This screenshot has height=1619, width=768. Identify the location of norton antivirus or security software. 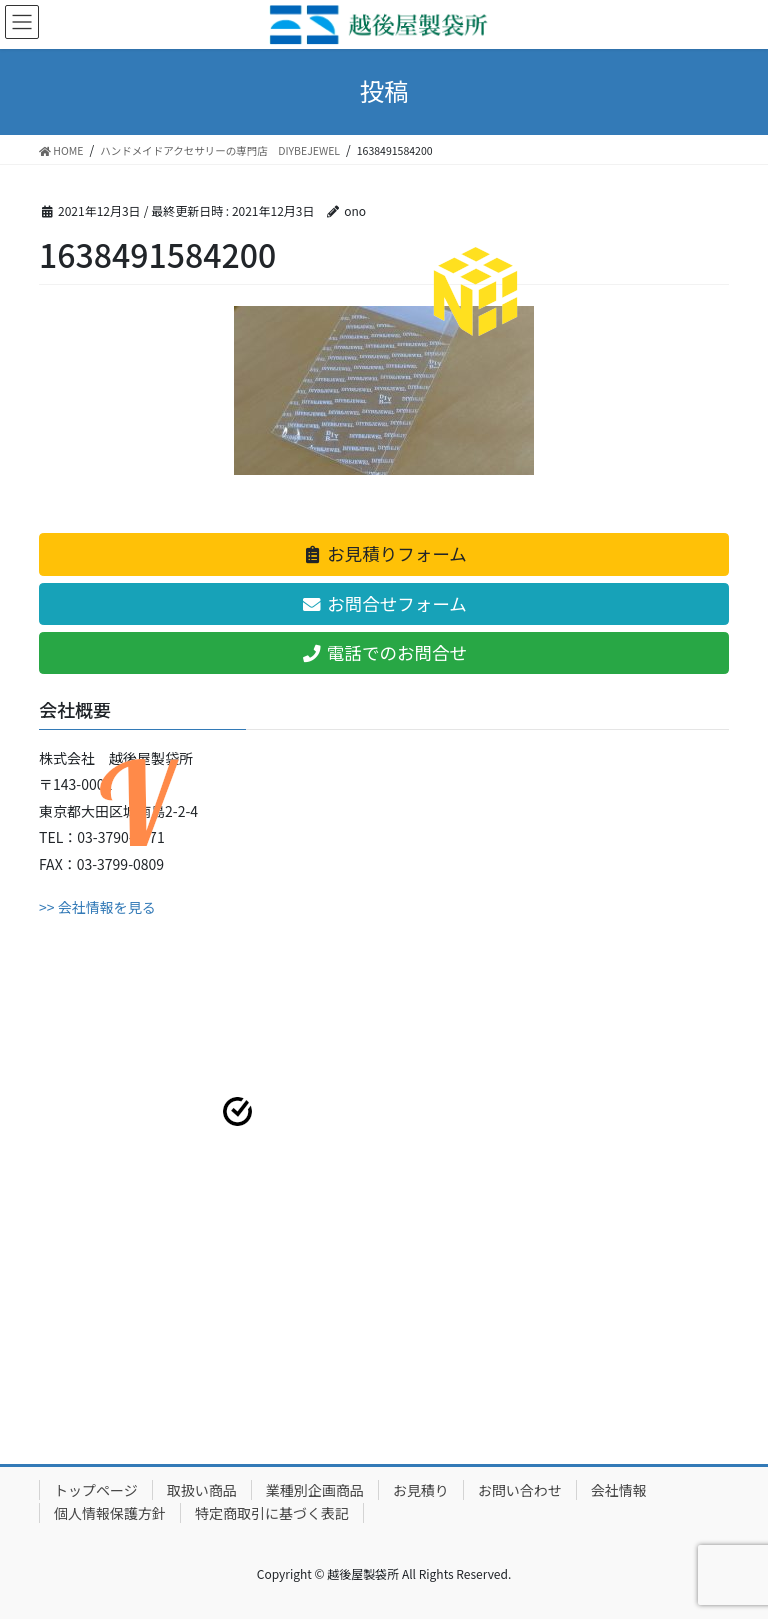
(237, 1111).